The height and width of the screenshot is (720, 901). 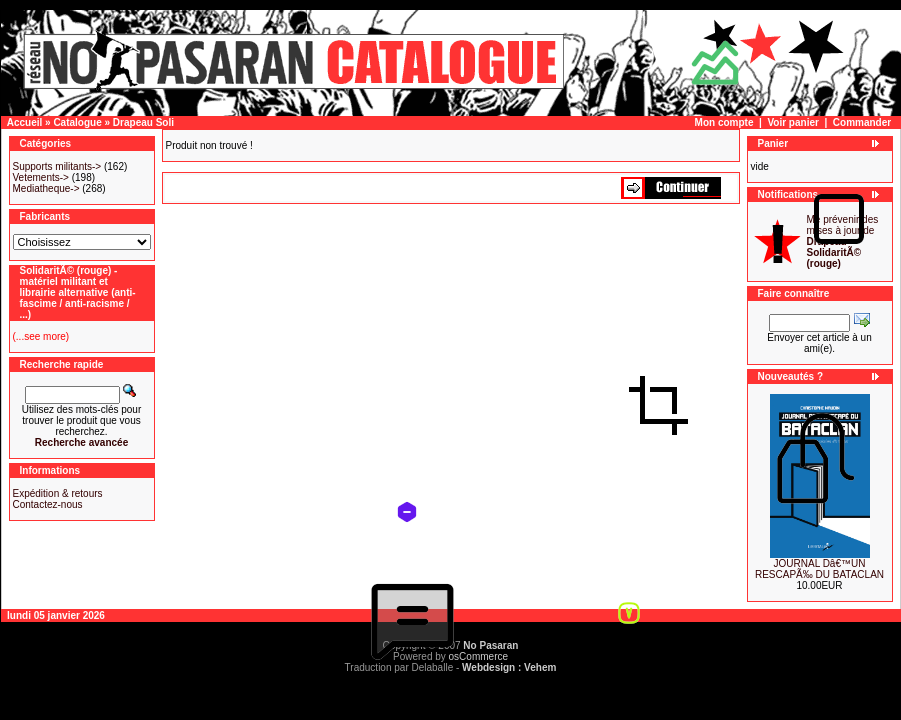 I want to click on crop an image, so click(x=658, y=405).